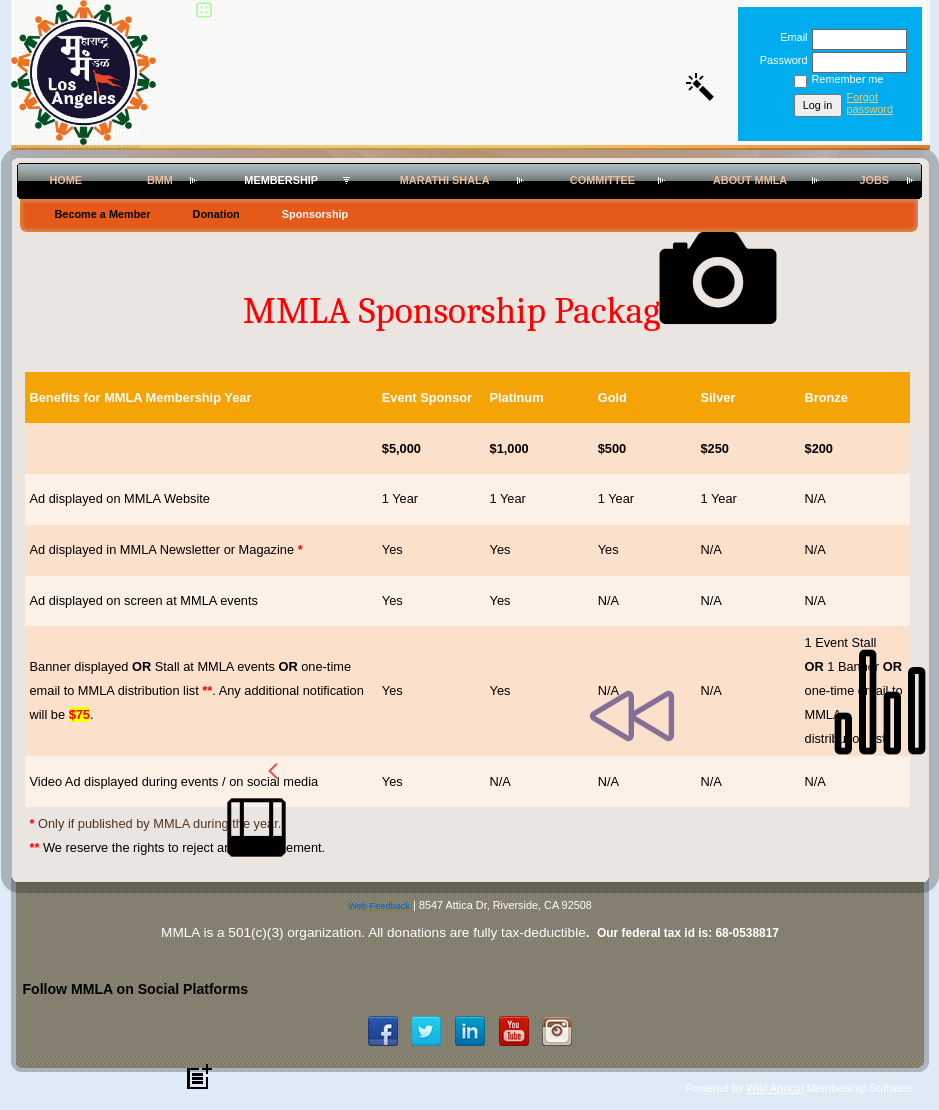 The image size is (939, 1110). What do you see at coordinates (256, 827) in the screenshot?
I see `toggle justified panel layout` at bounding box center [256, 827].